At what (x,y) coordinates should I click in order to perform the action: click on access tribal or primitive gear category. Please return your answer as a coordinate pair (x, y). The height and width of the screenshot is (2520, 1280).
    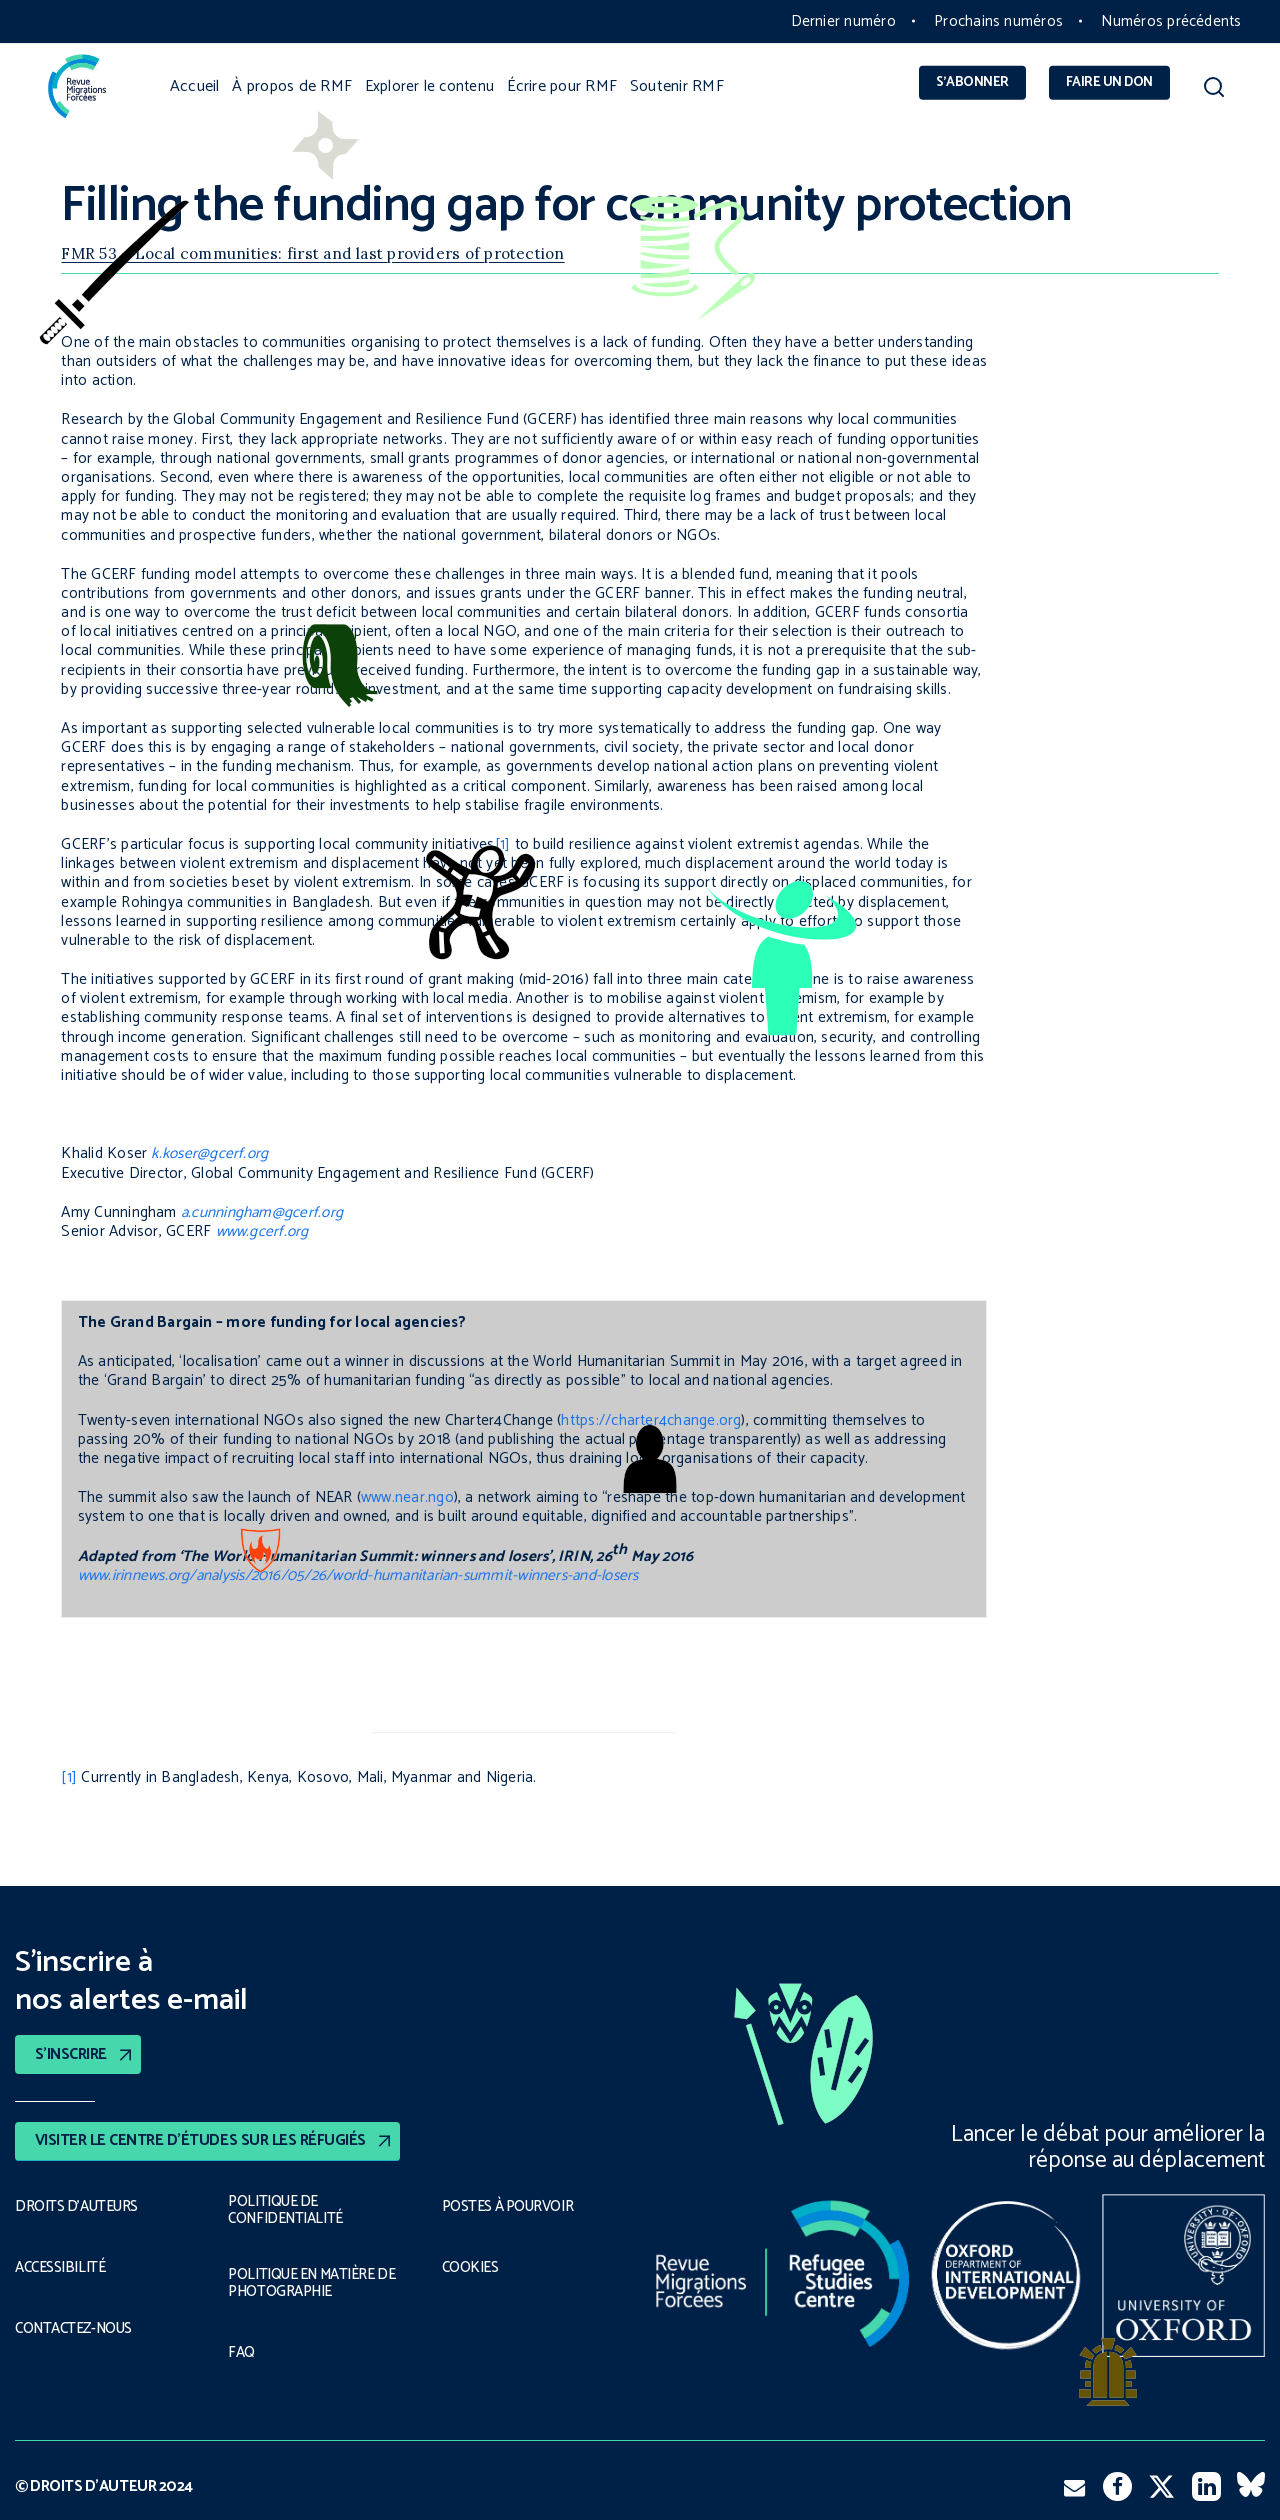
    Looking at the image, I should click on (804, 2054).